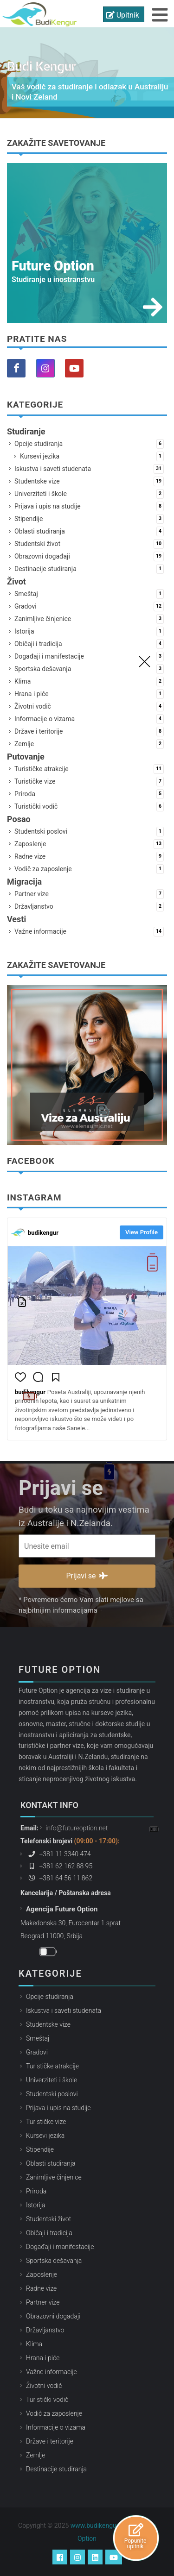 The height and width of the screenshot is (2576, 174). I want to click on indicates battery is fully charged, so click(154, 1829).